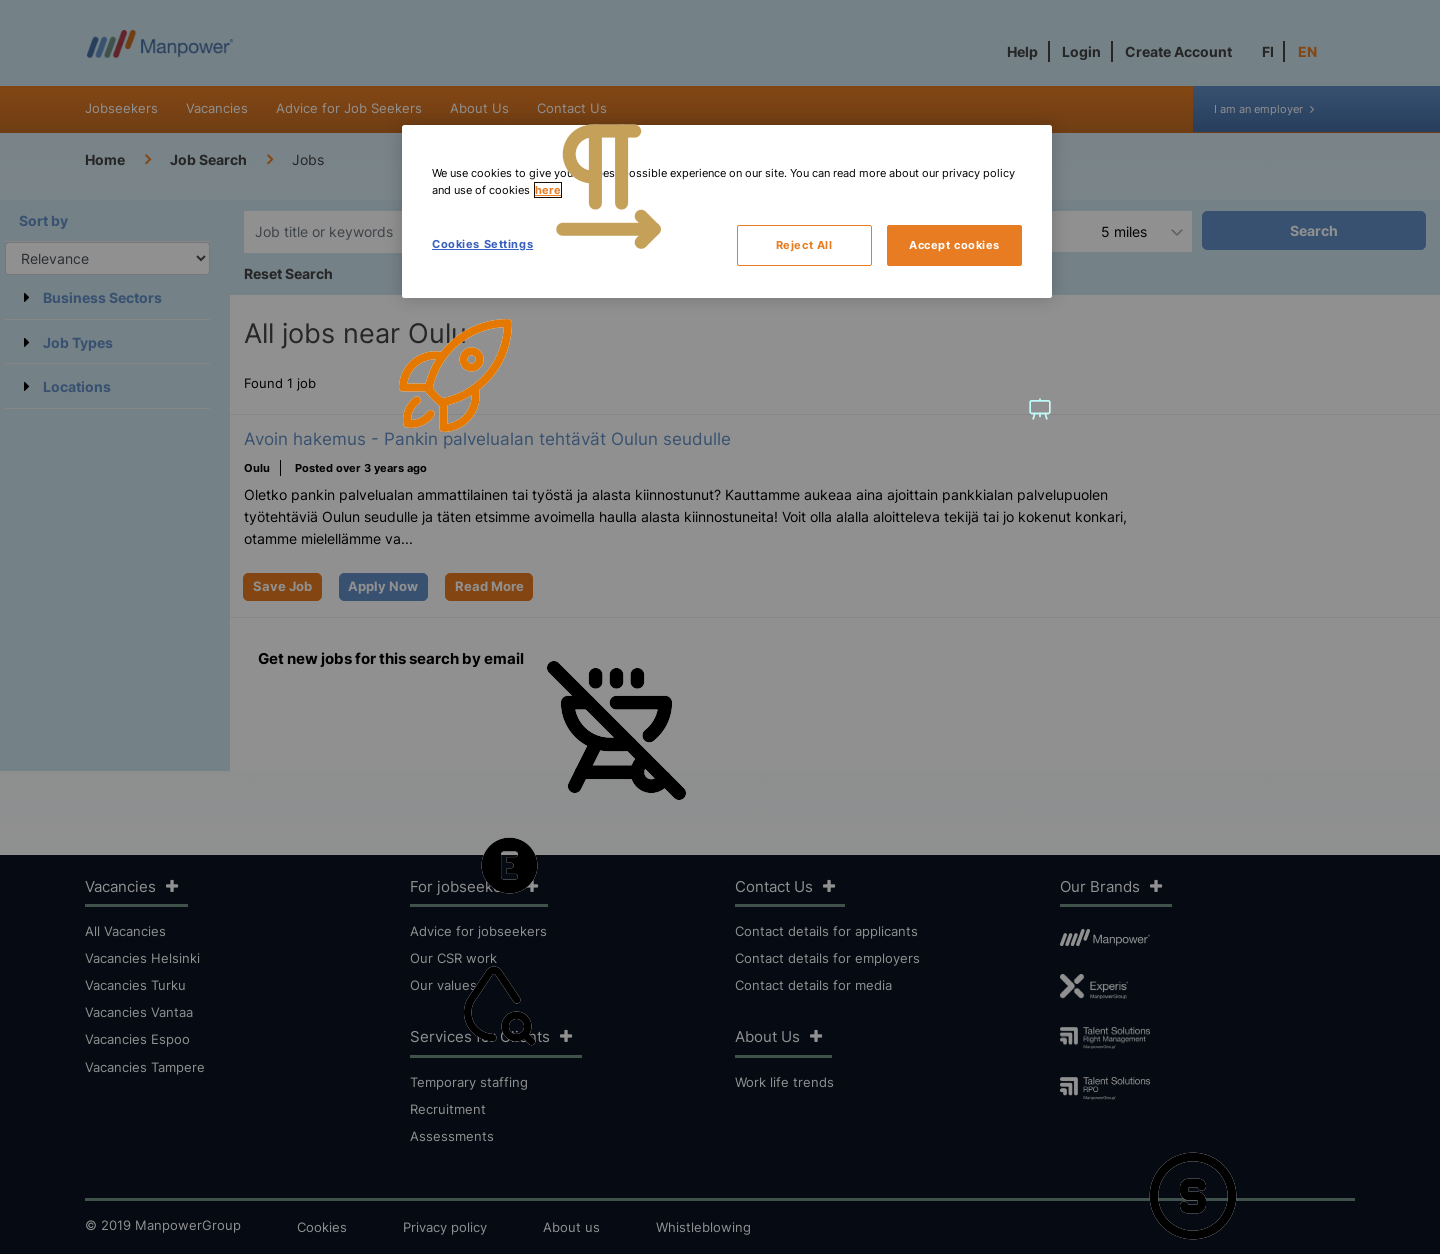 This screenshot has width=1440, height=1254. I want to click on search water or liquid settings, so click(494, 1004).